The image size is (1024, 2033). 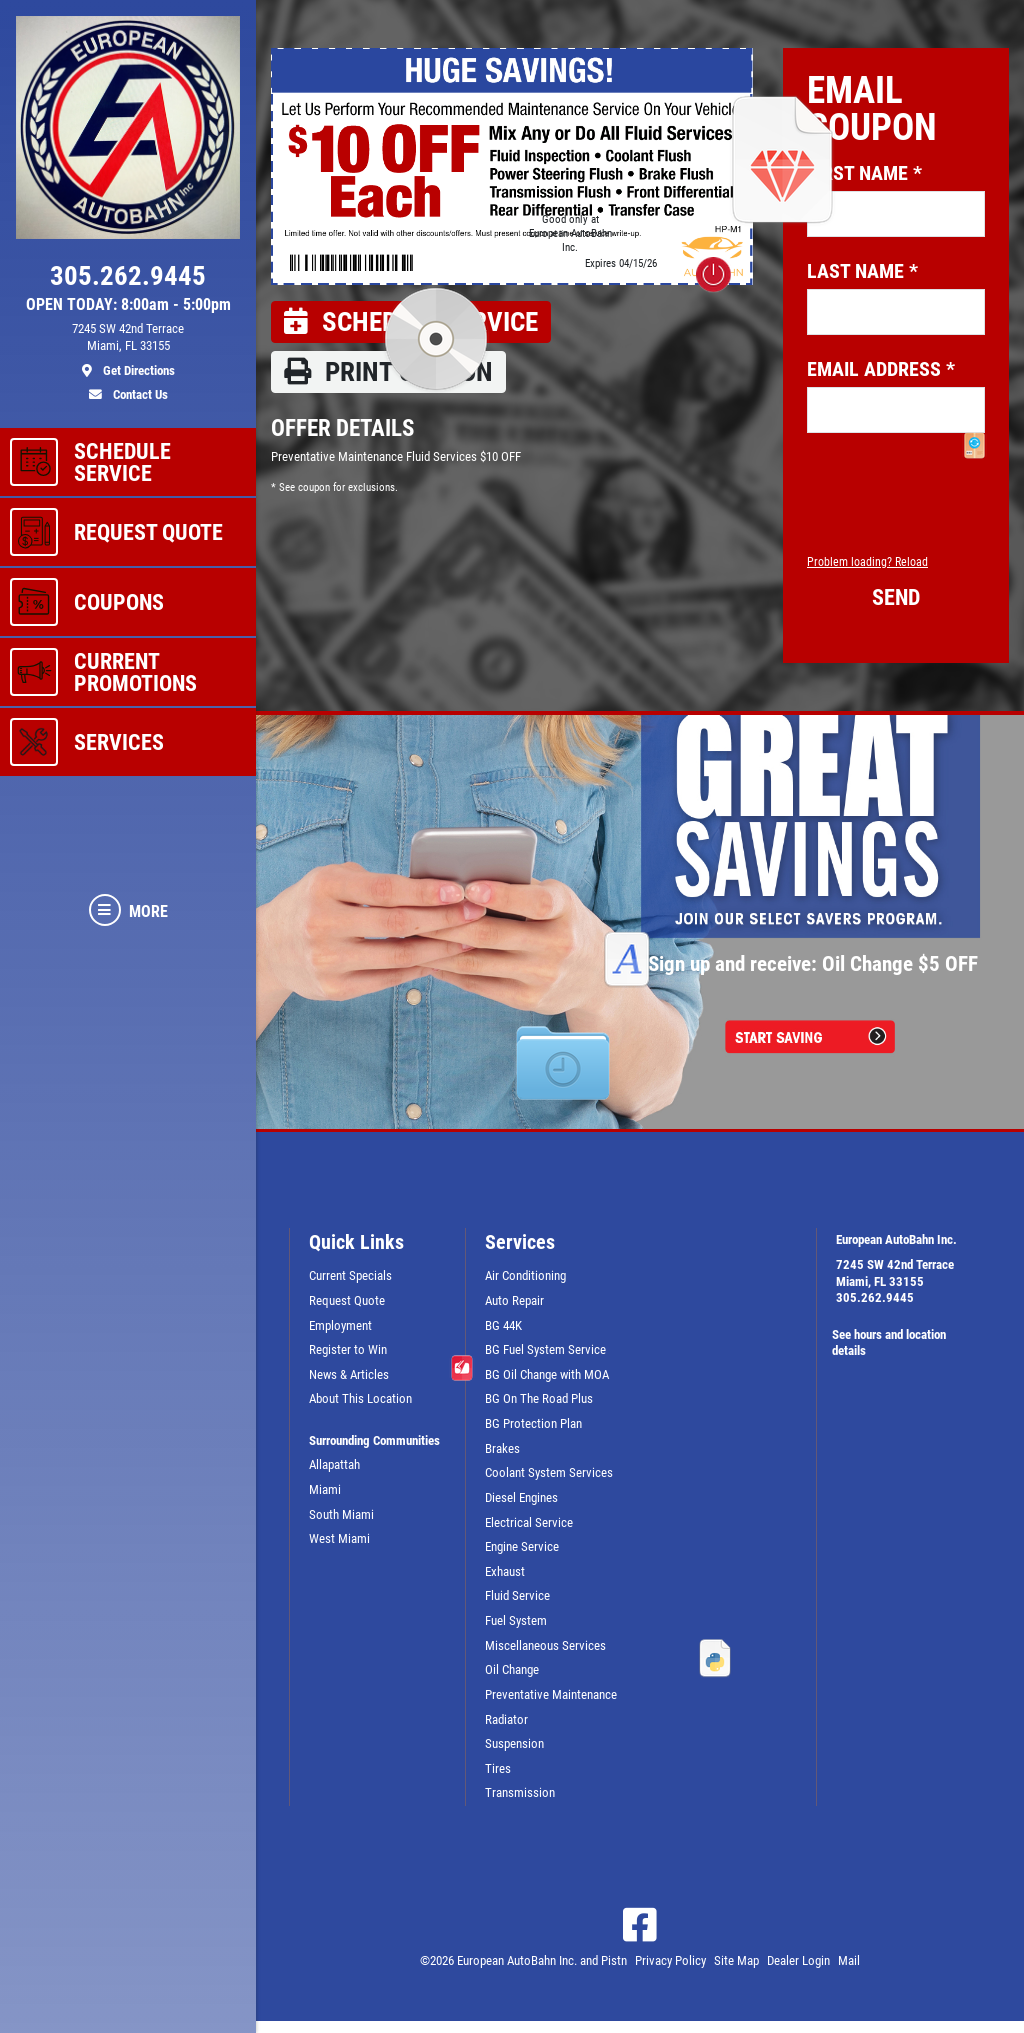 What do you see at coordinates (563, 1063) in the screenshot?
I see `access temporary files folder` at bounding box center [563, 1063].